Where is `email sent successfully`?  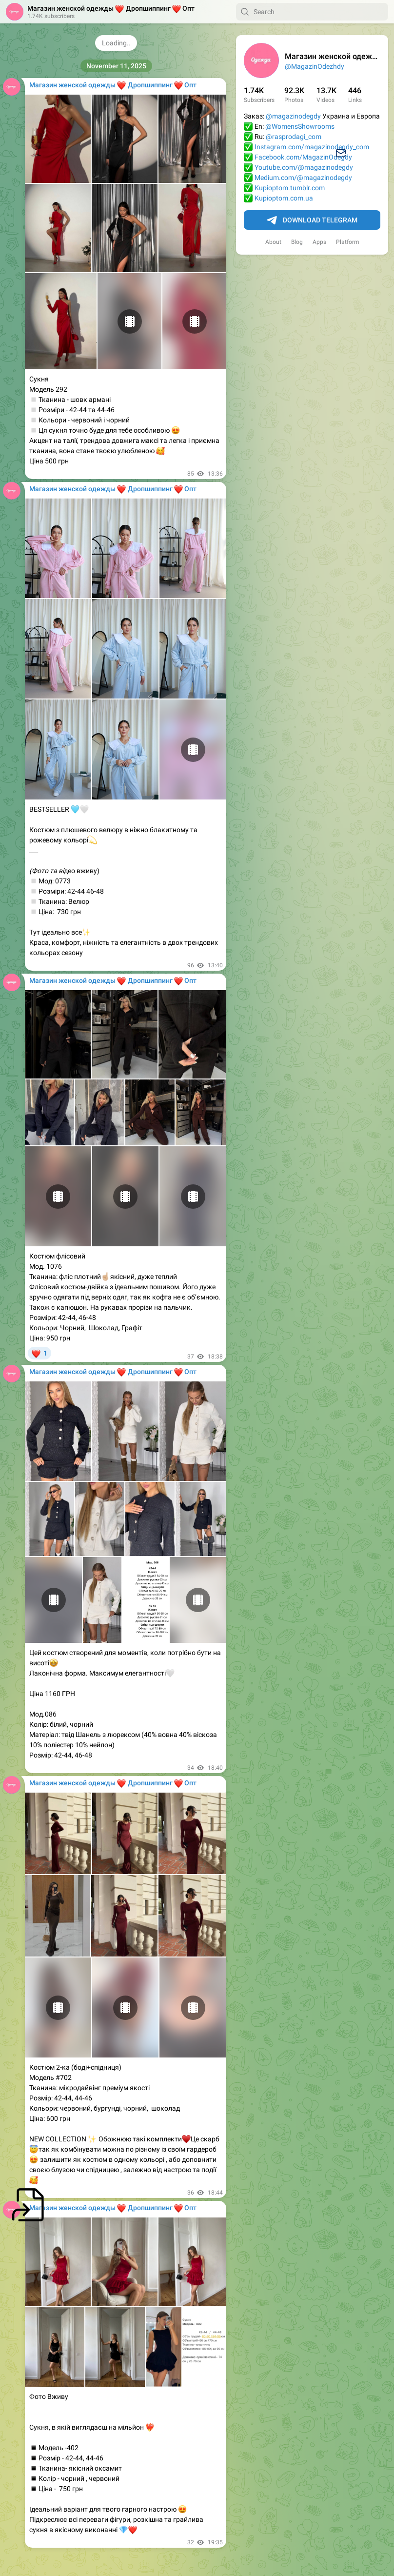
email sent successfully is located at coordinates (341, 153).